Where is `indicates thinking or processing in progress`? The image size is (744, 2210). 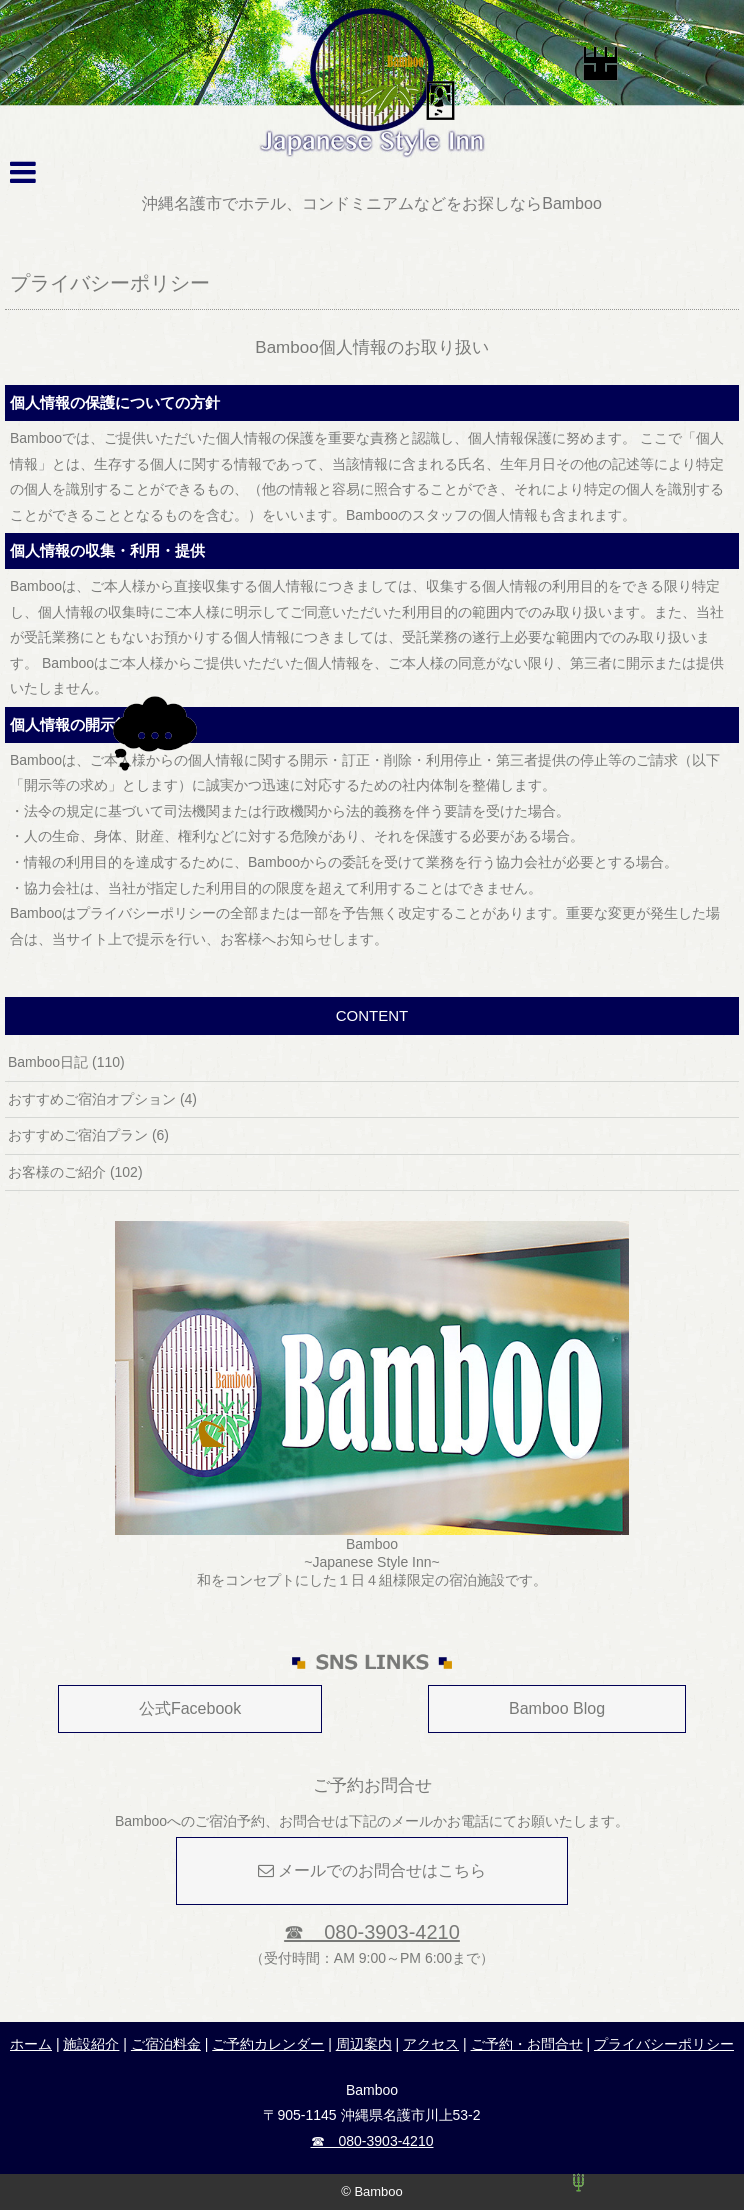
indicates thinking or processing in progress is located at coordinates (155, 732).